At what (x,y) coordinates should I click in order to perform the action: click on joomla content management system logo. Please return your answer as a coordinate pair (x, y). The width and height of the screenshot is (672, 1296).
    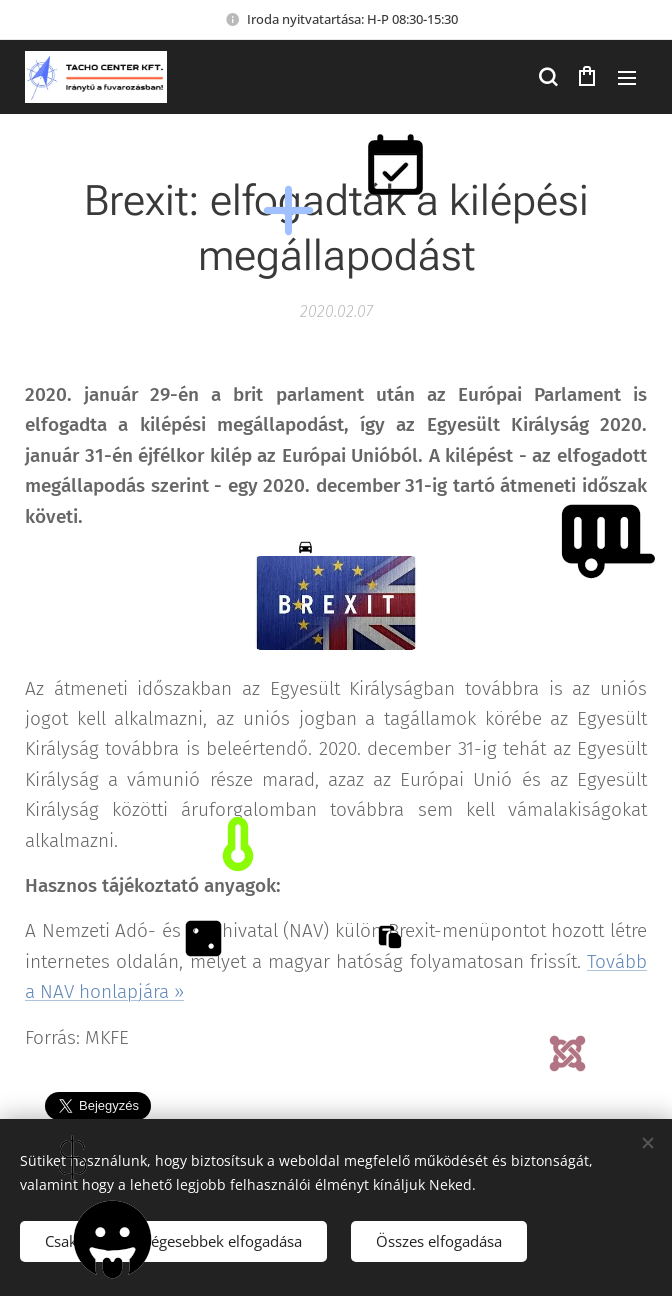
    Looking at the image, I should click on (567, 1053).